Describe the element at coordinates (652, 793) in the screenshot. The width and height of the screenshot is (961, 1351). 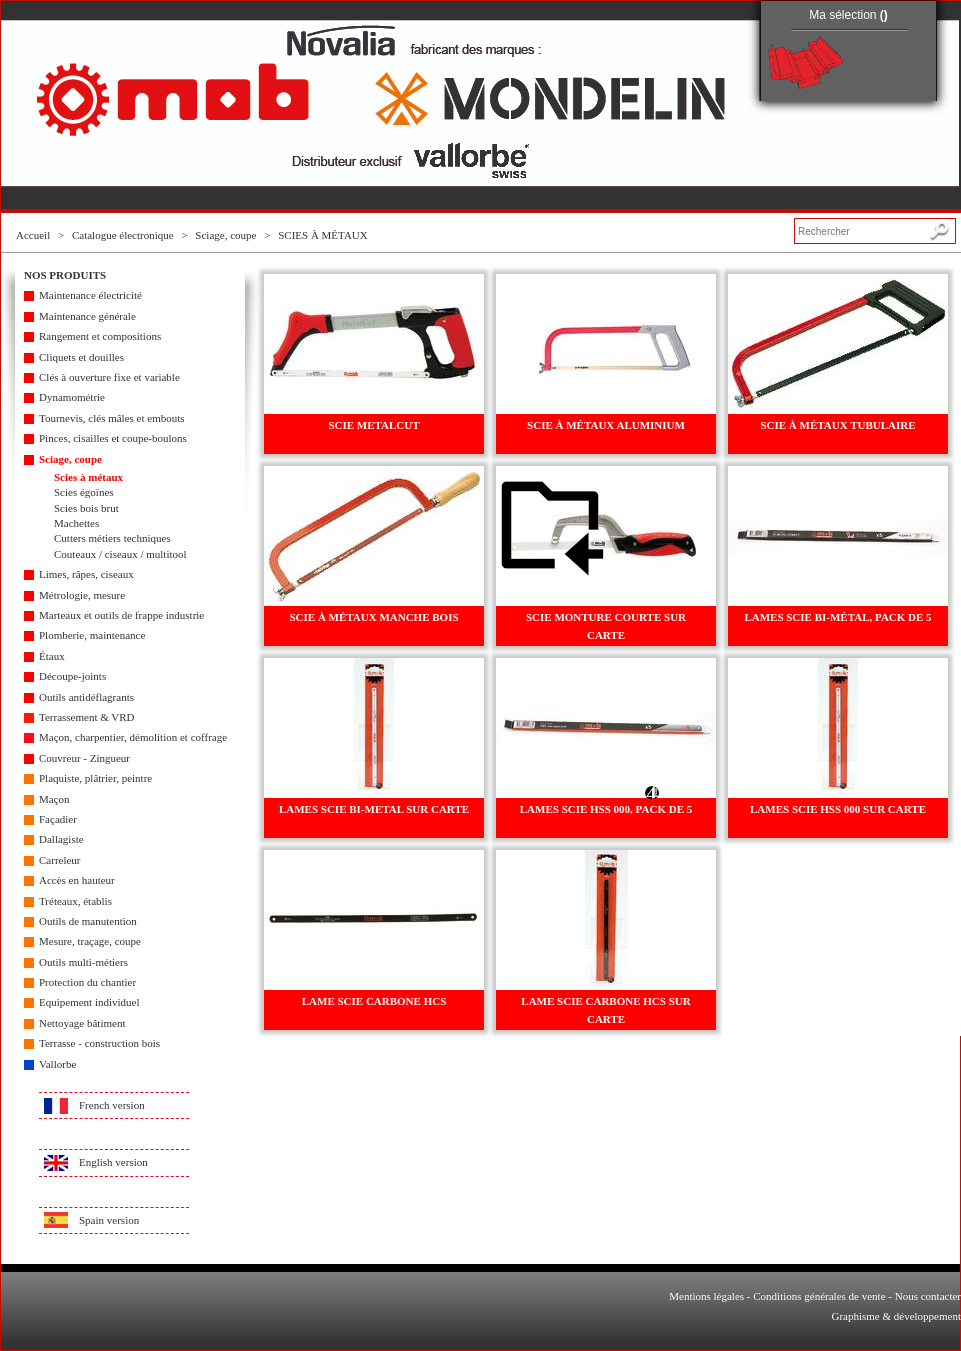
I see `page4 brand logo` at that location.